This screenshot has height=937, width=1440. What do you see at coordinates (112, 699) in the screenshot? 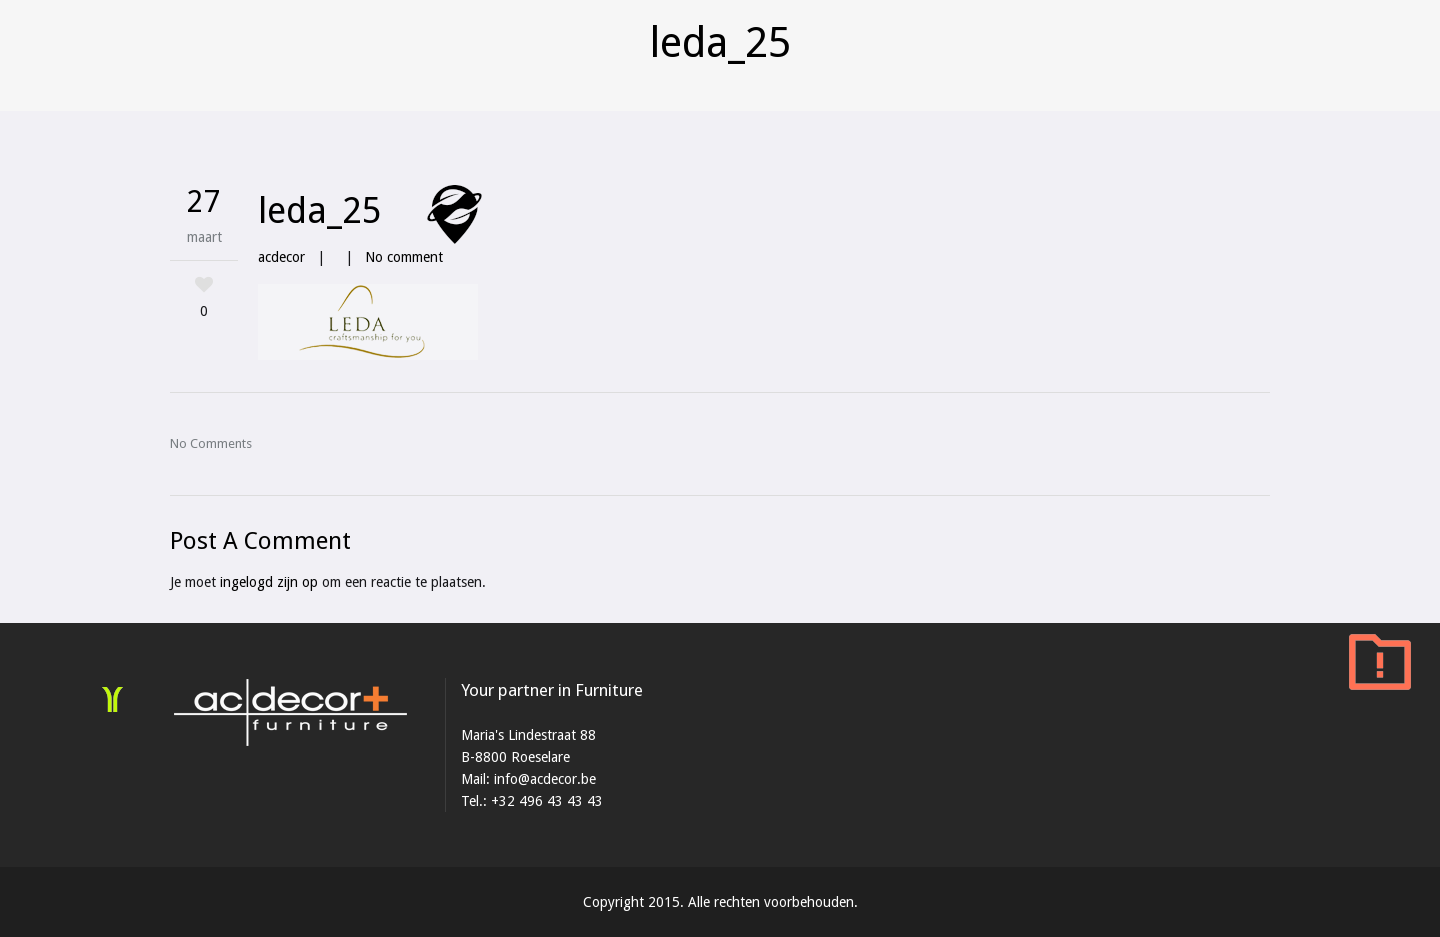
I see `Guangzhou Metro app or service` at bounding box center [112, 699].